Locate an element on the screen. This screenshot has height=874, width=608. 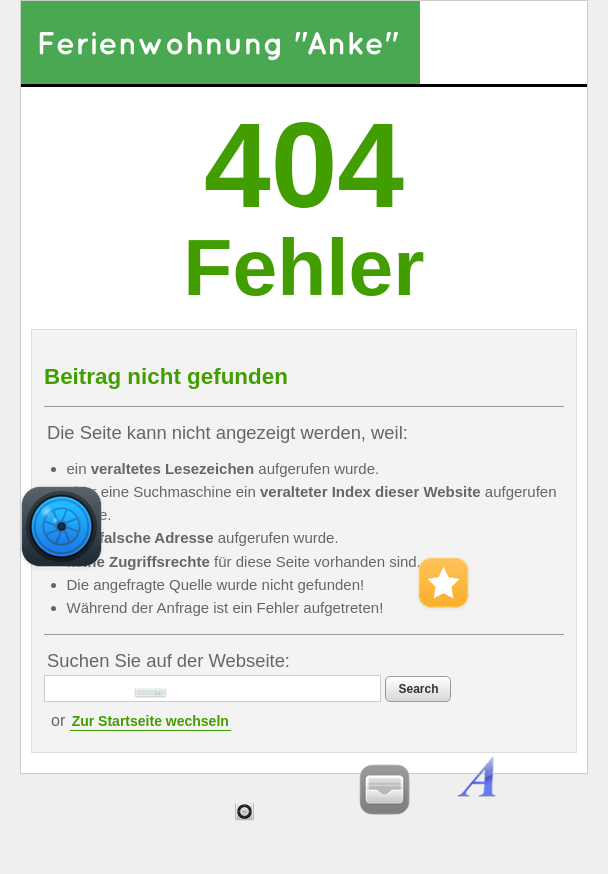
iPod shuffle device connected is located at coordinates (244, 811).